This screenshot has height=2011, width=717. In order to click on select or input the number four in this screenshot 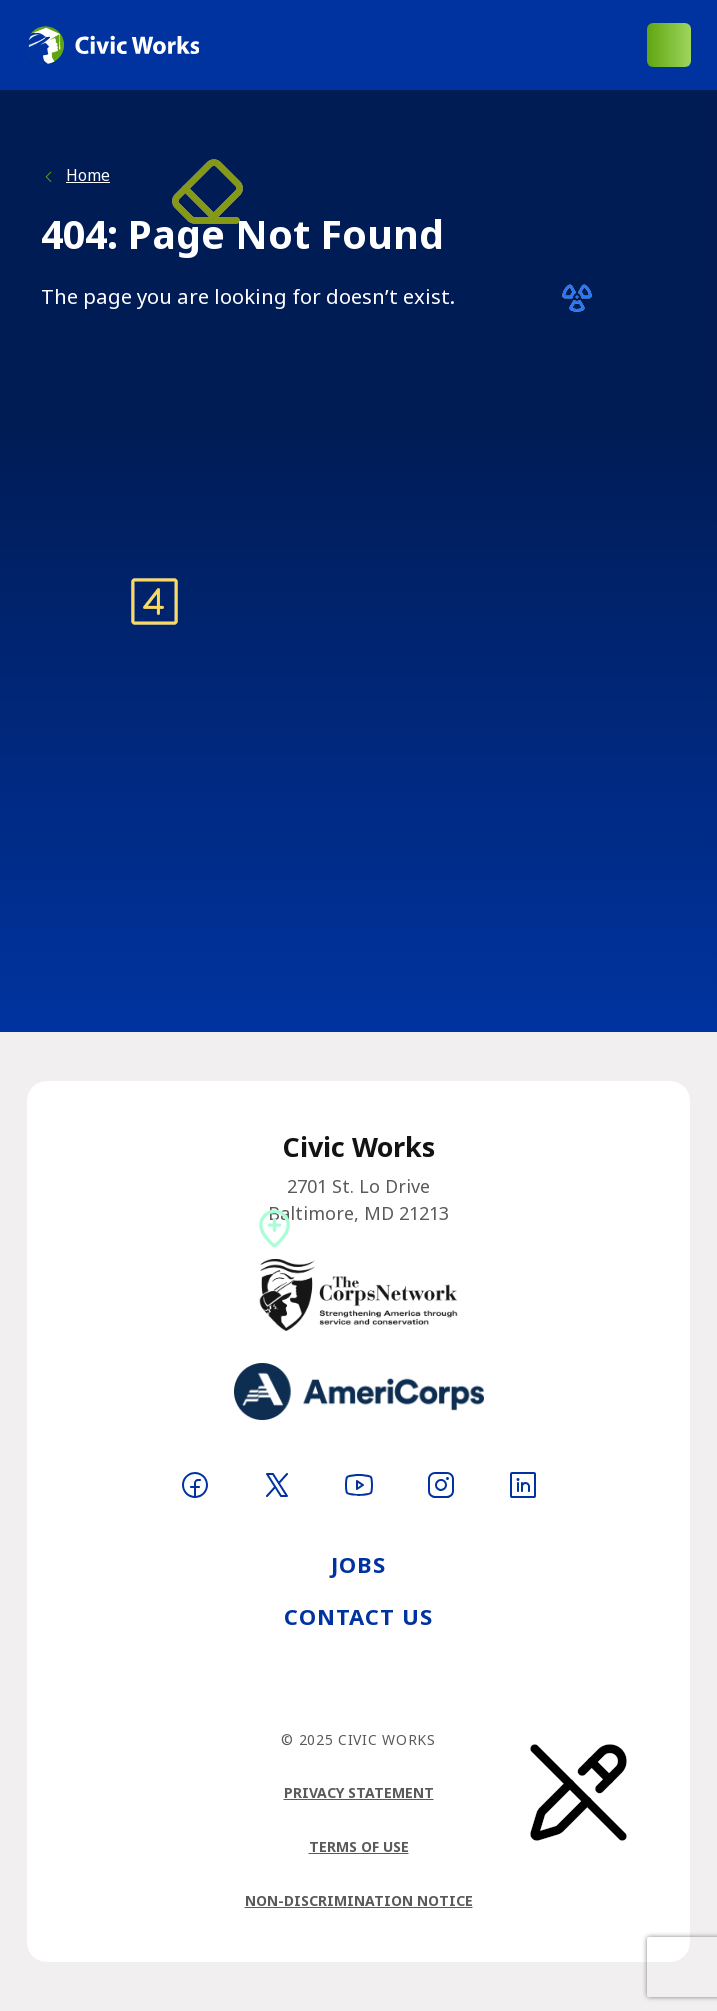, I will do `click(154, 601)`.